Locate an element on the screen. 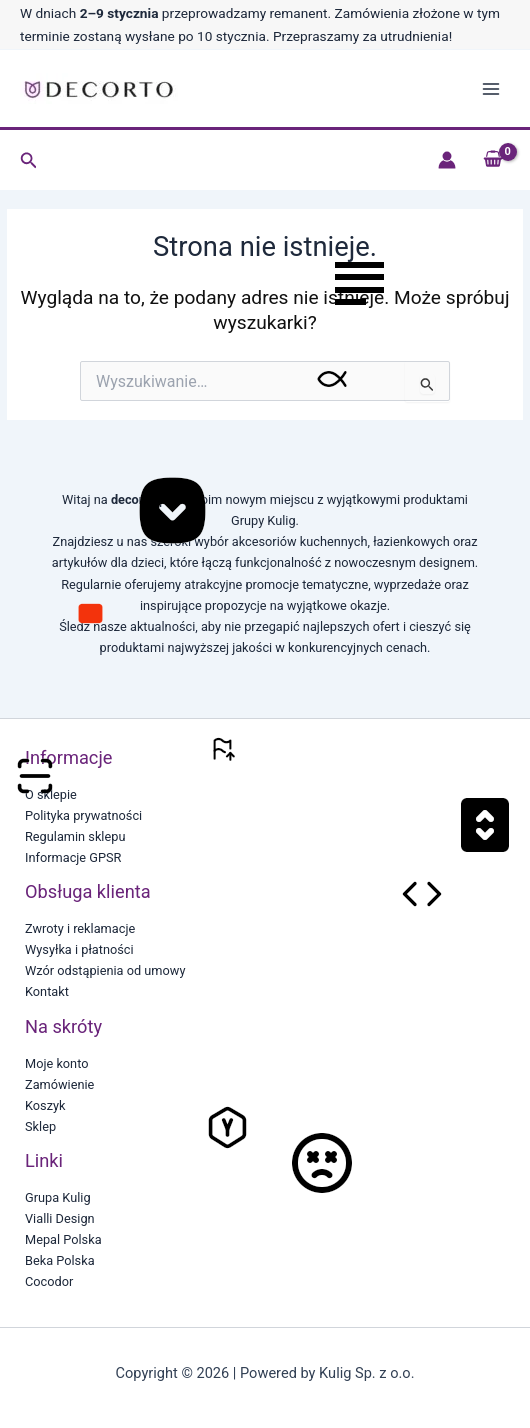 The height and width of the screenshot is (1428, 530). scan a QR code or barcode is located at coordinates (35, 776).